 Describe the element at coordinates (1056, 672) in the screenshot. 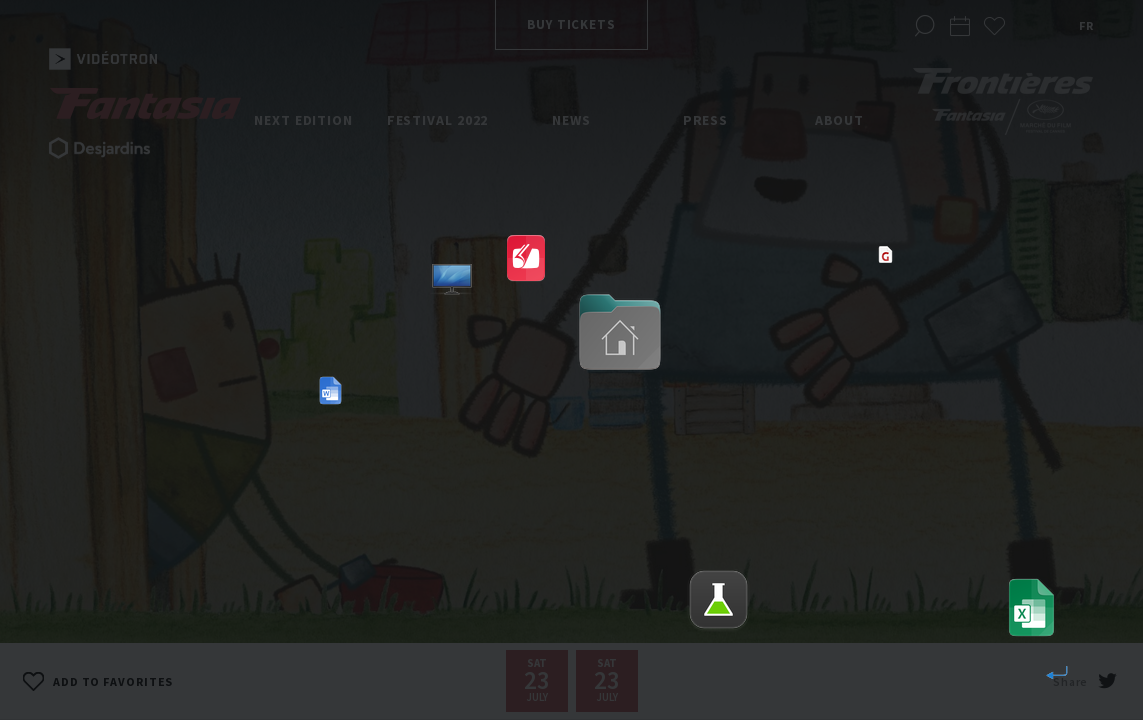

I see `reply to an email message` at that location.